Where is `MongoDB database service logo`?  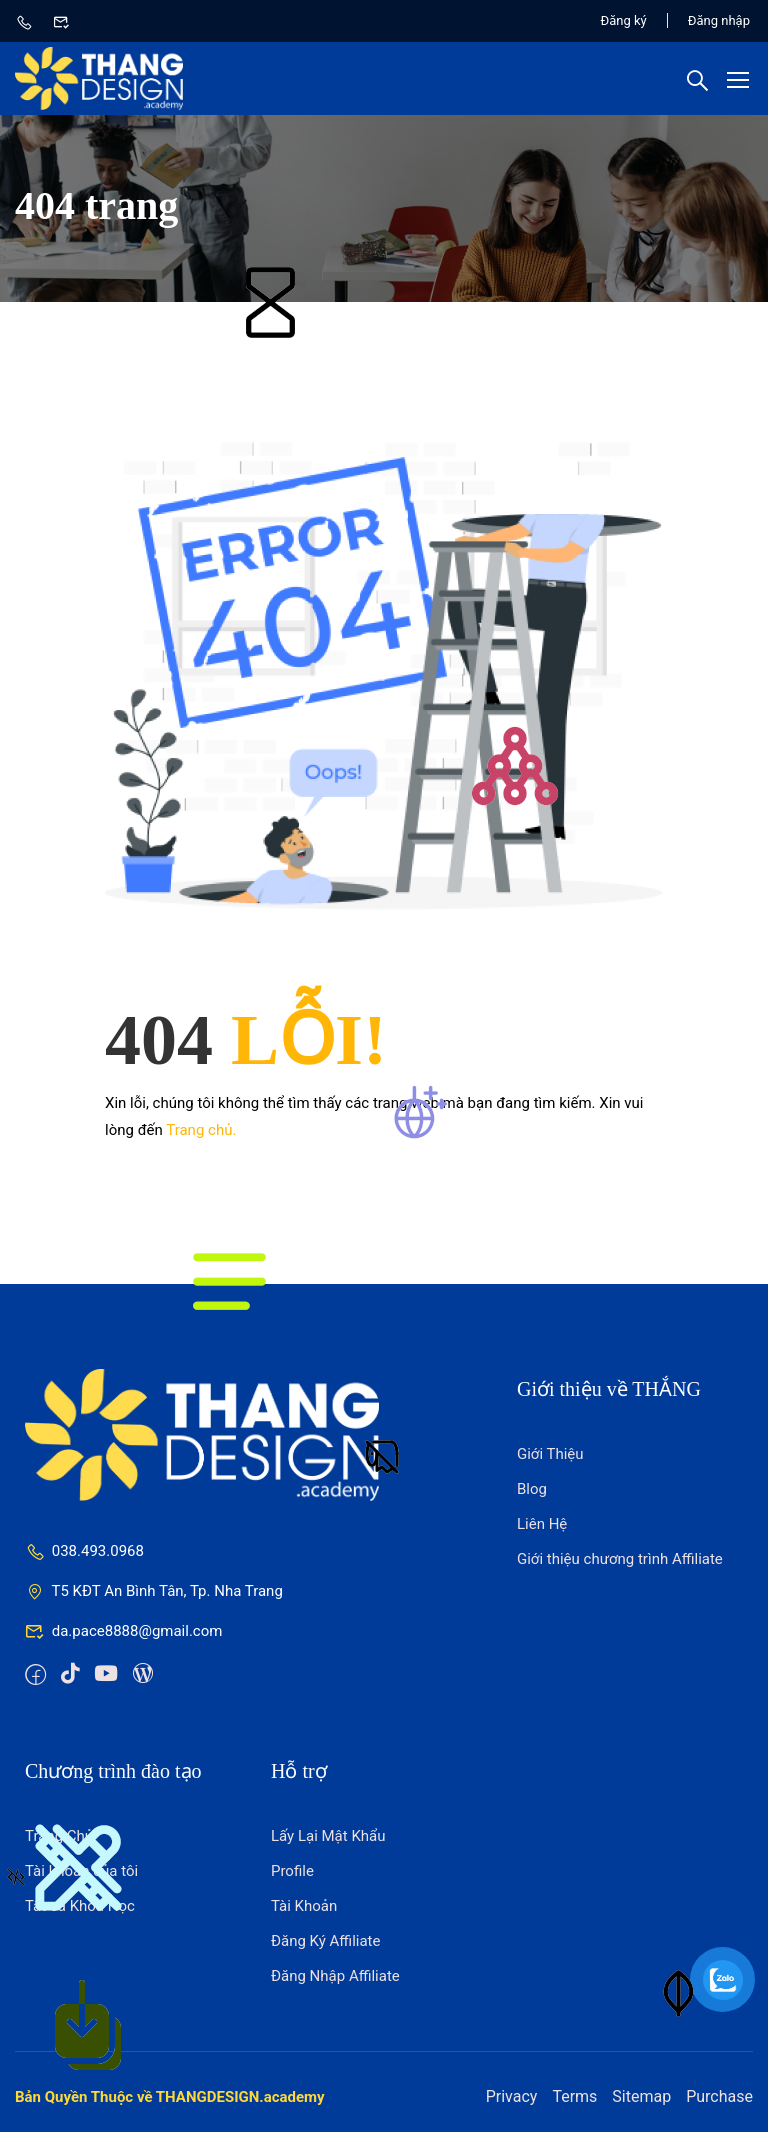
MongoDB database service logo is located at coordinates (678, 1993).